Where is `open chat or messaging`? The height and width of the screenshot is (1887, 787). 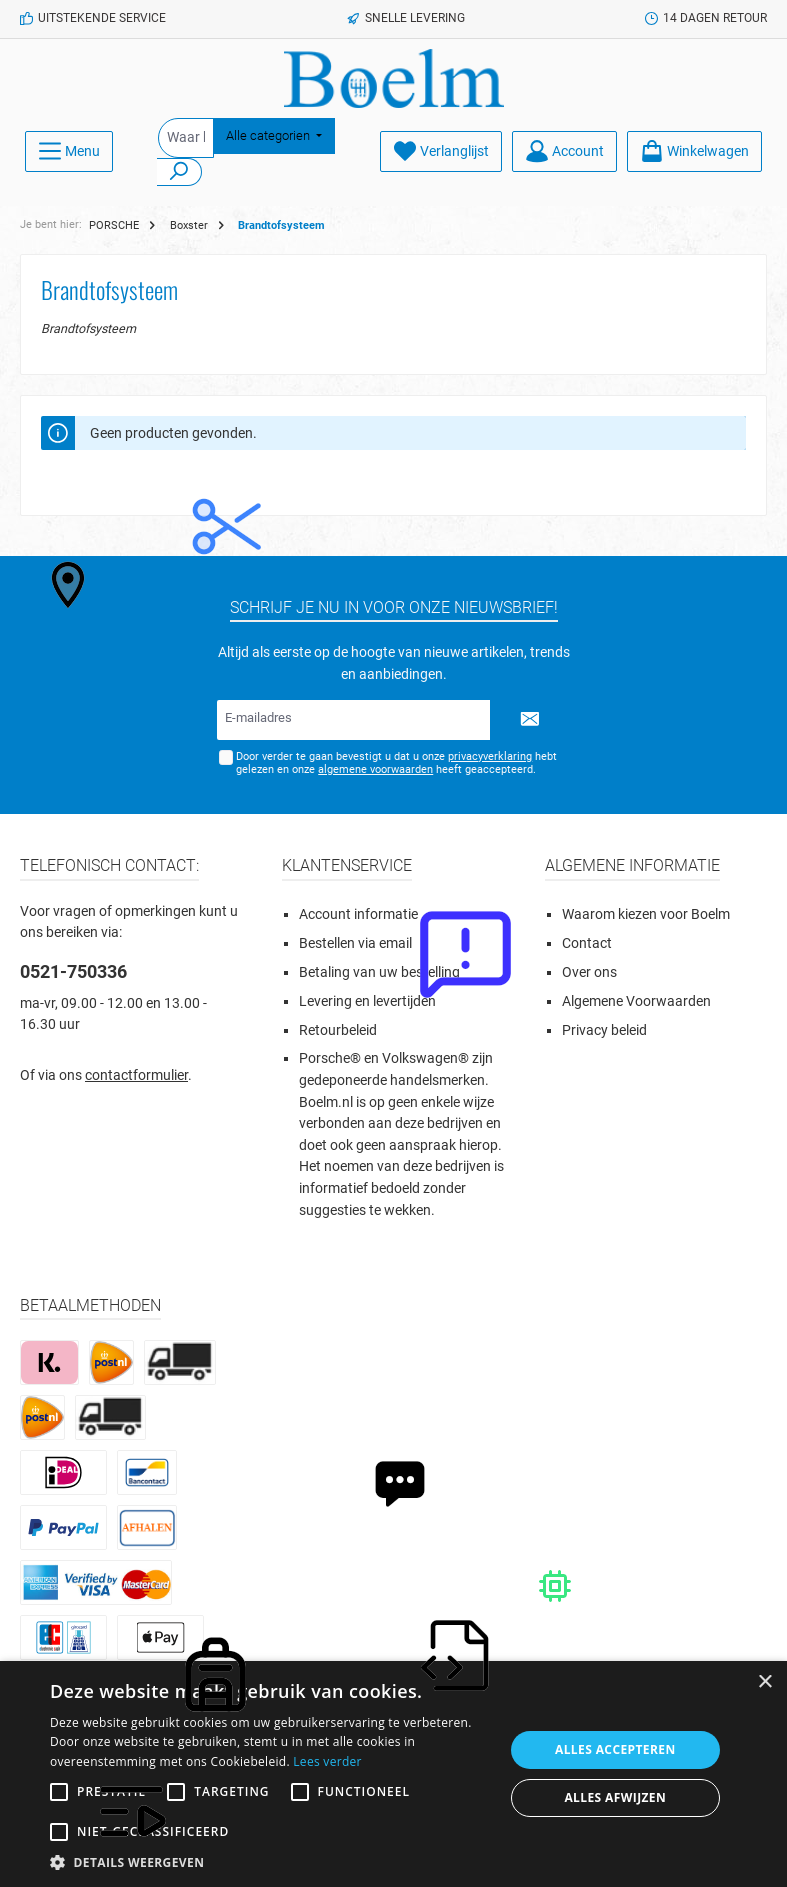
open chat or messaging is located at coordinates (400, 1484).